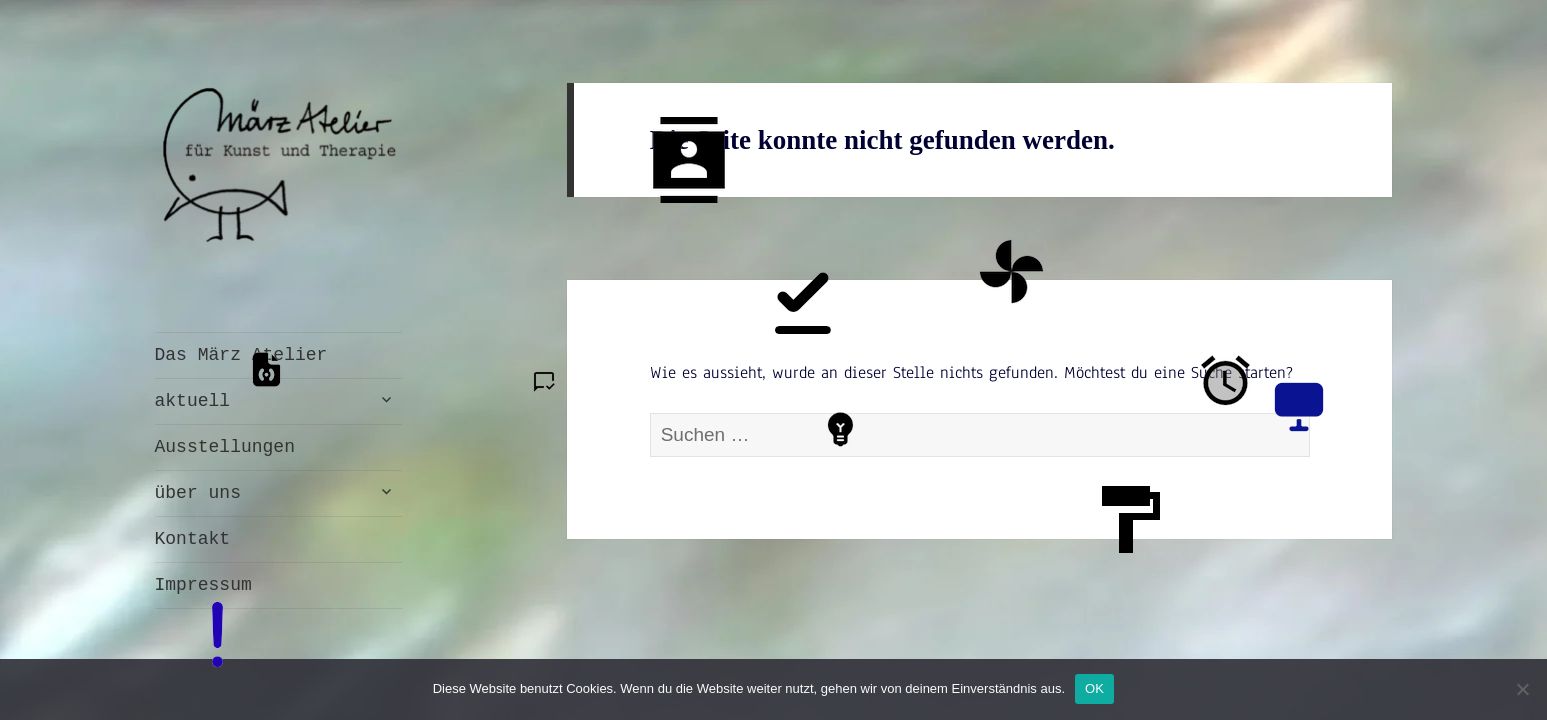  What do you see at coordinates (217, 634) in the screenshot?
I see `indicates a warning or important notice` at bounding box center [217, 634].